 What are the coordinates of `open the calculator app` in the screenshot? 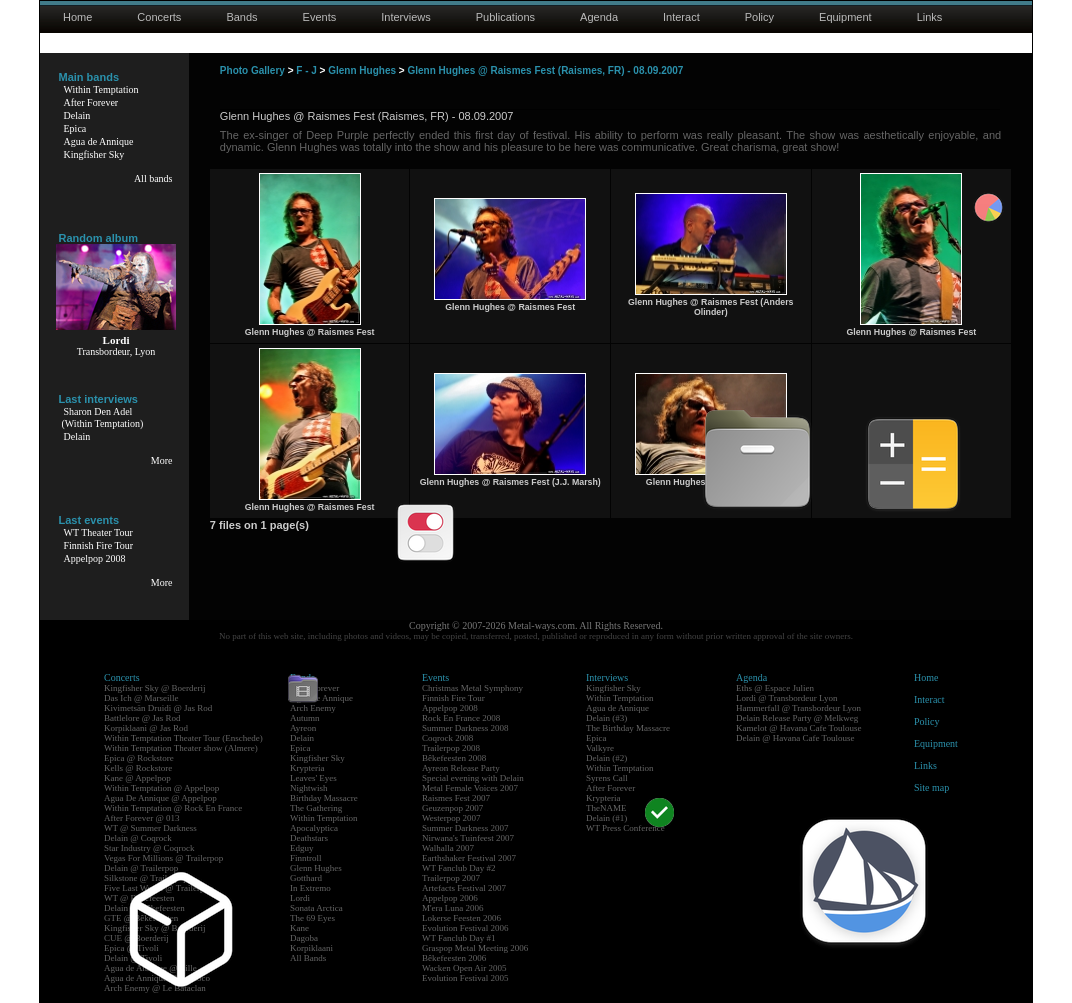 It's located at (913, 464).